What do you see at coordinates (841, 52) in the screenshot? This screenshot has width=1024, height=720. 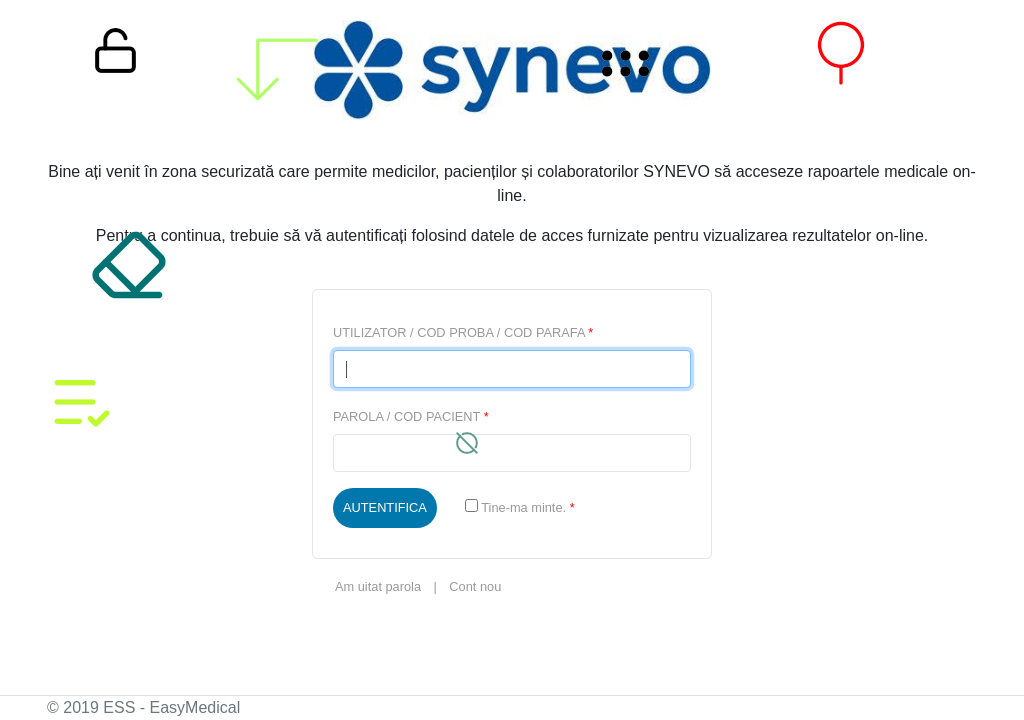 I see `select neuter or non-binary gender option` at bounding box center [841, 52].